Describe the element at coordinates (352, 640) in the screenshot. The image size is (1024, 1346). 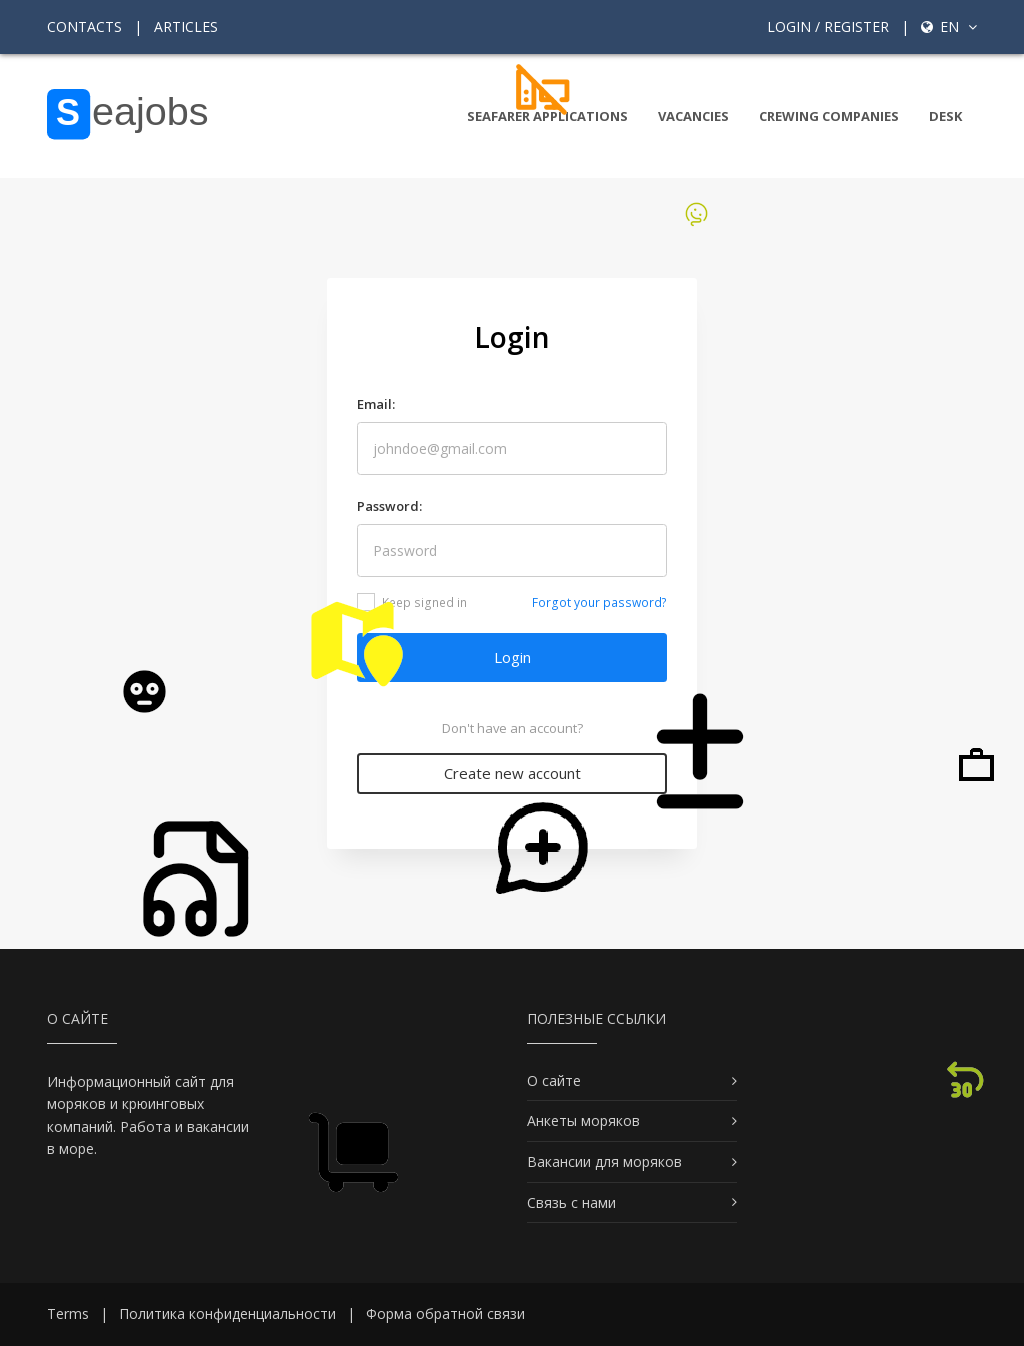
I see `view location on map` at that location.